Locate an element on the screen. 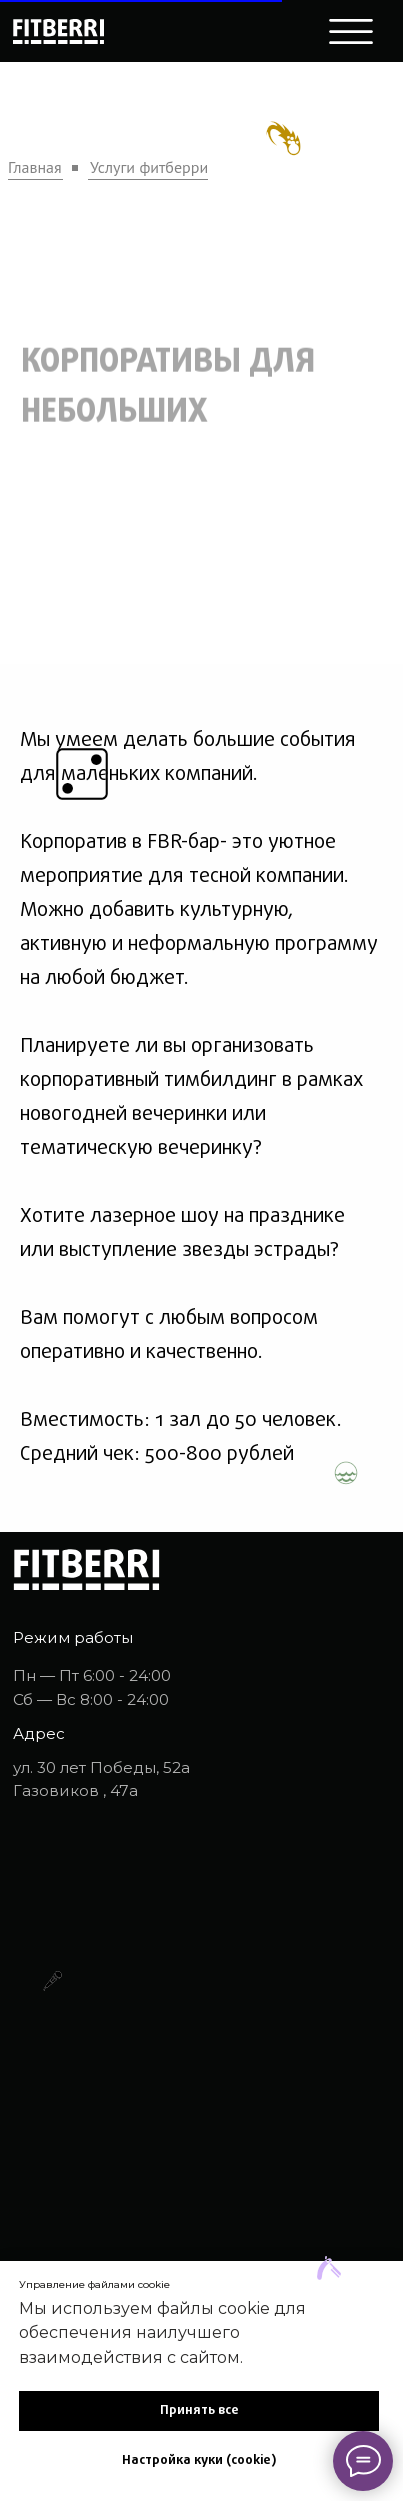 This screenshot has height=2501, width=403. roll dice or randomize selection is located at coordinates (82, 774).